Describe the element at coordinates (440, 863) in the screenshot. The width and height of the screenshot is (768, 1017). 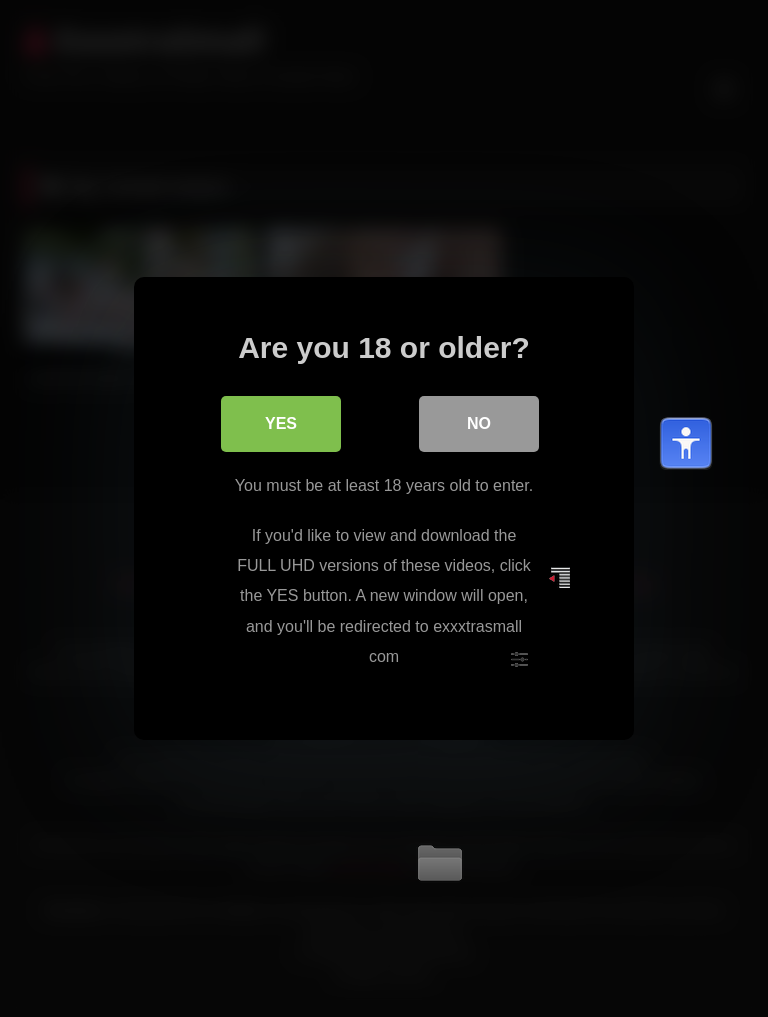
I see `open folder containing files or documents` at that location.